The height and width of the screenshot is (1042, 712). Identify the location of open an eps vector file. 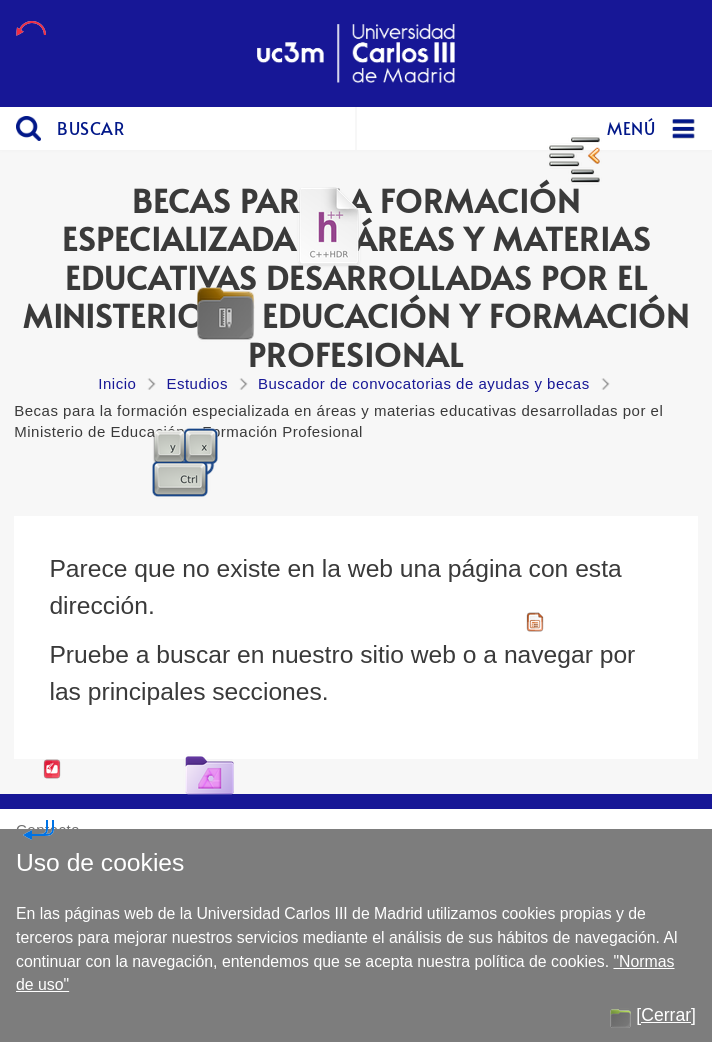
(52, 769).